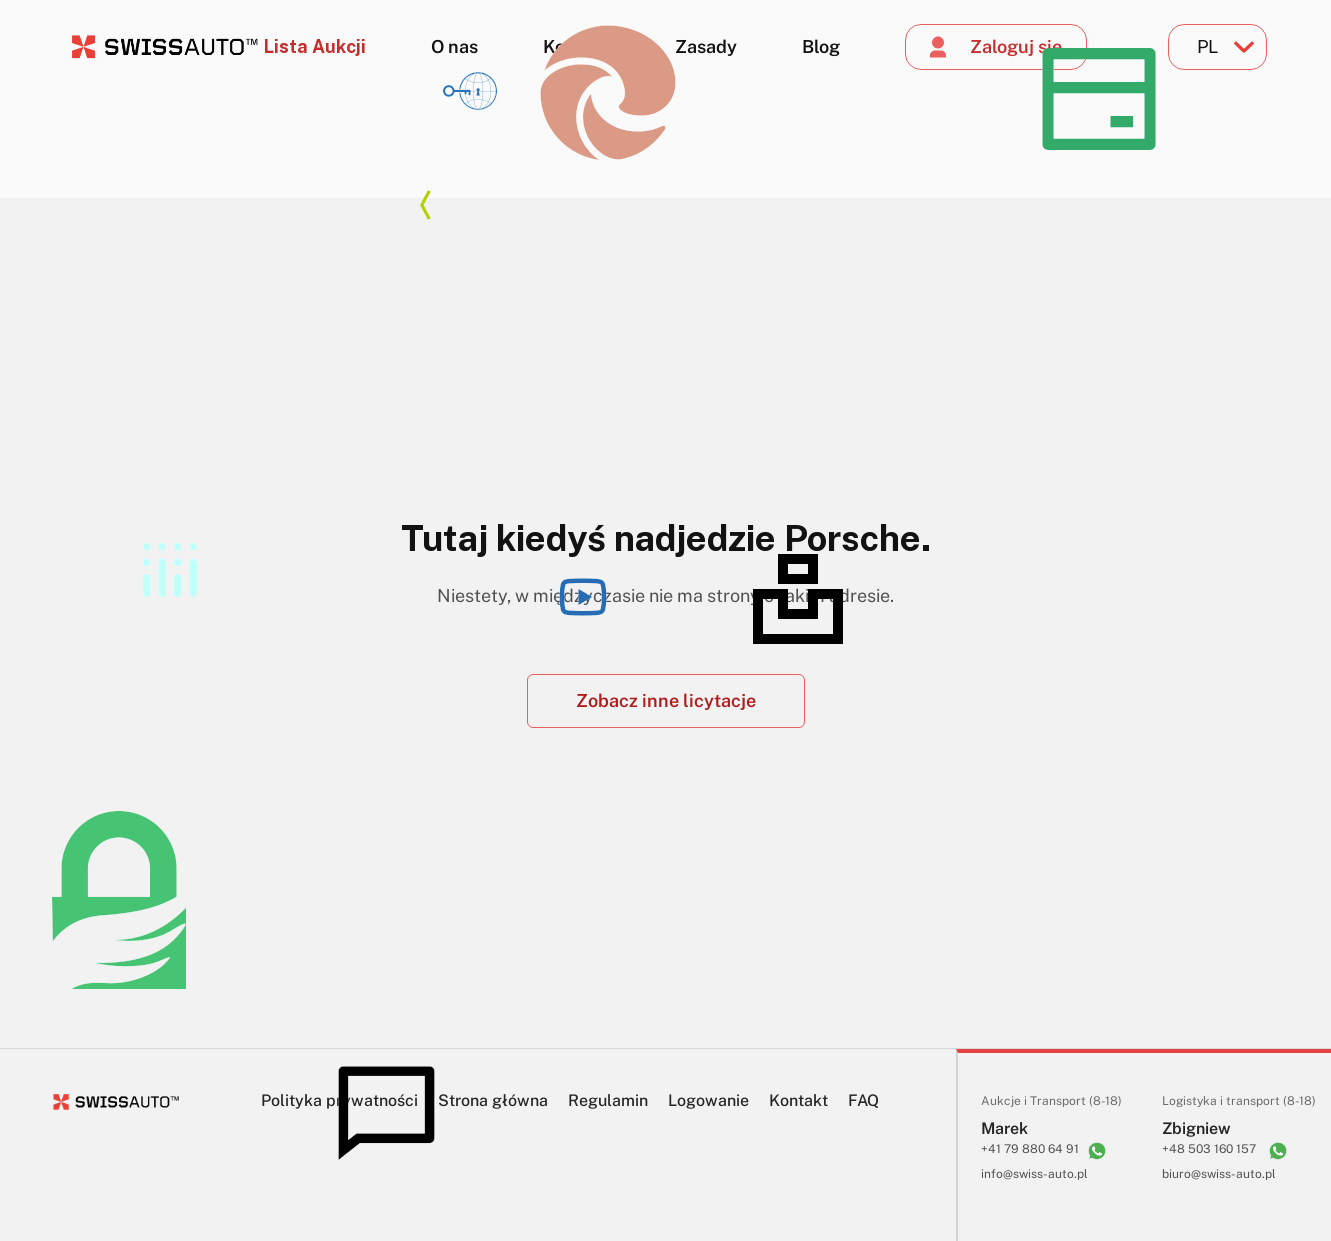 Image resolution: width=1331 pixels, height=1241 pixels. I want to click on open YouTube, so click(583, 597).